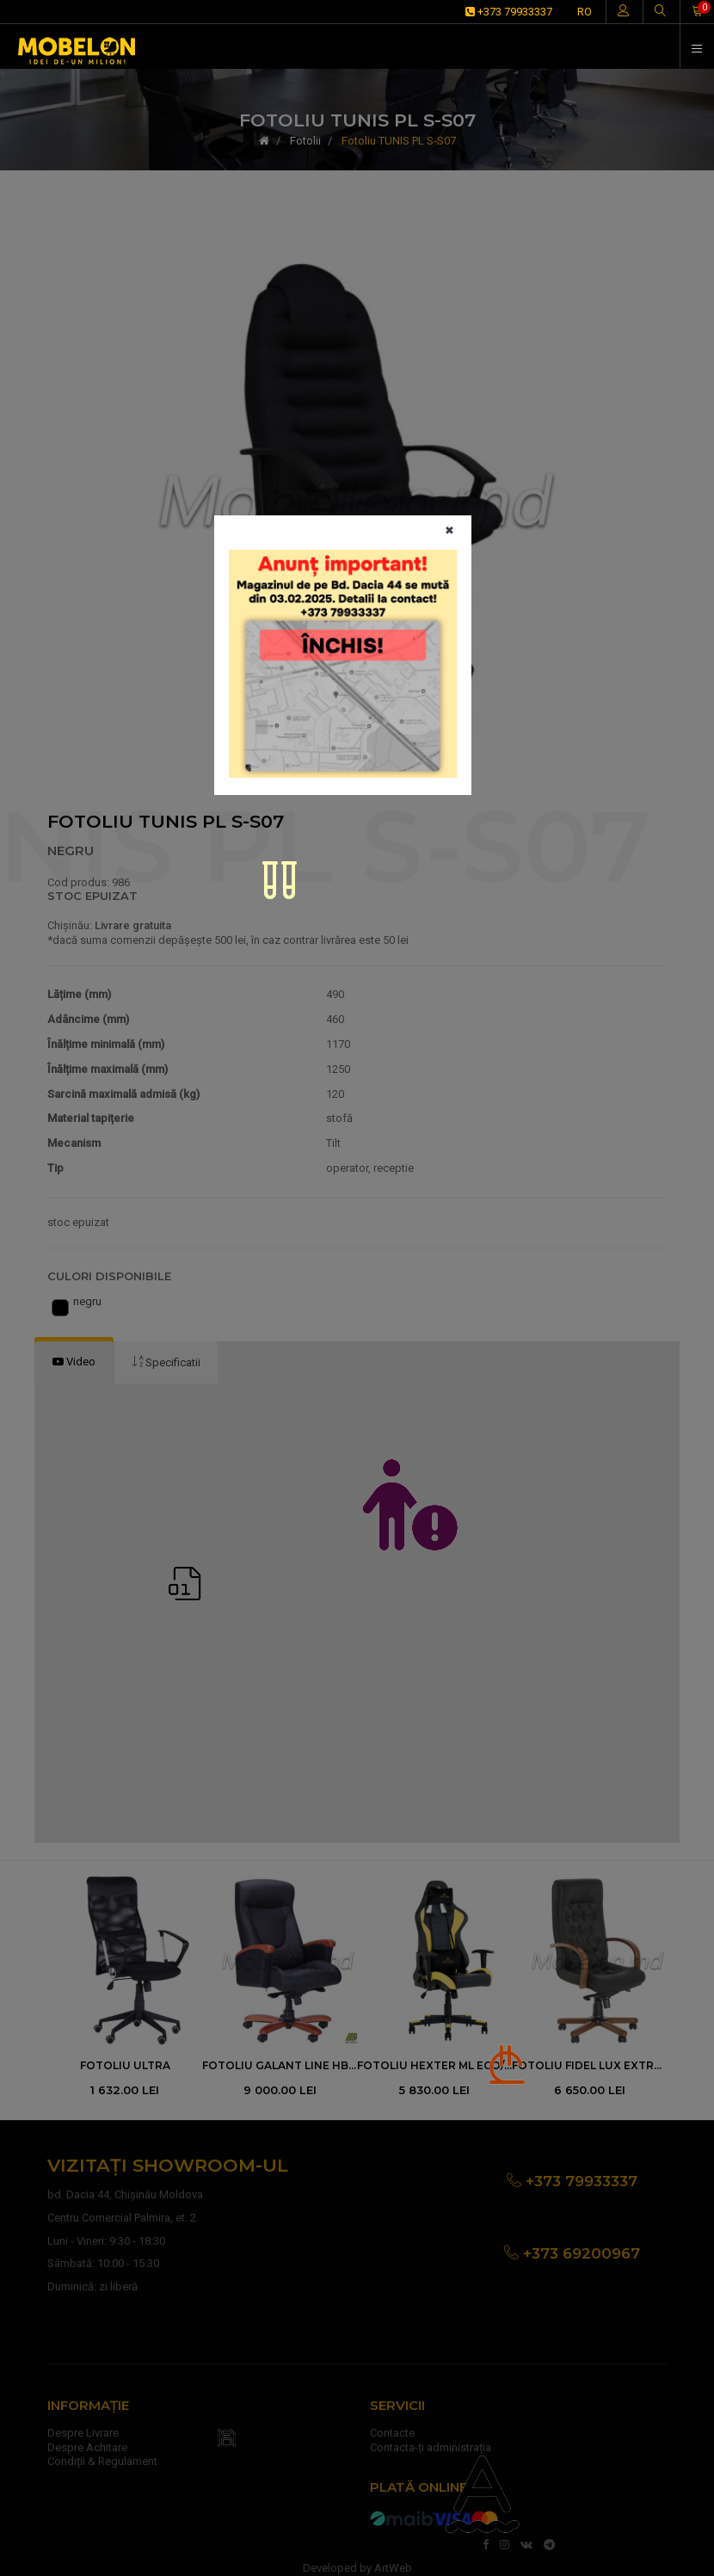 The height and width of the screenshot is (2576, 714). I want to click on enable spell check or text correction, so click(482, 2492).